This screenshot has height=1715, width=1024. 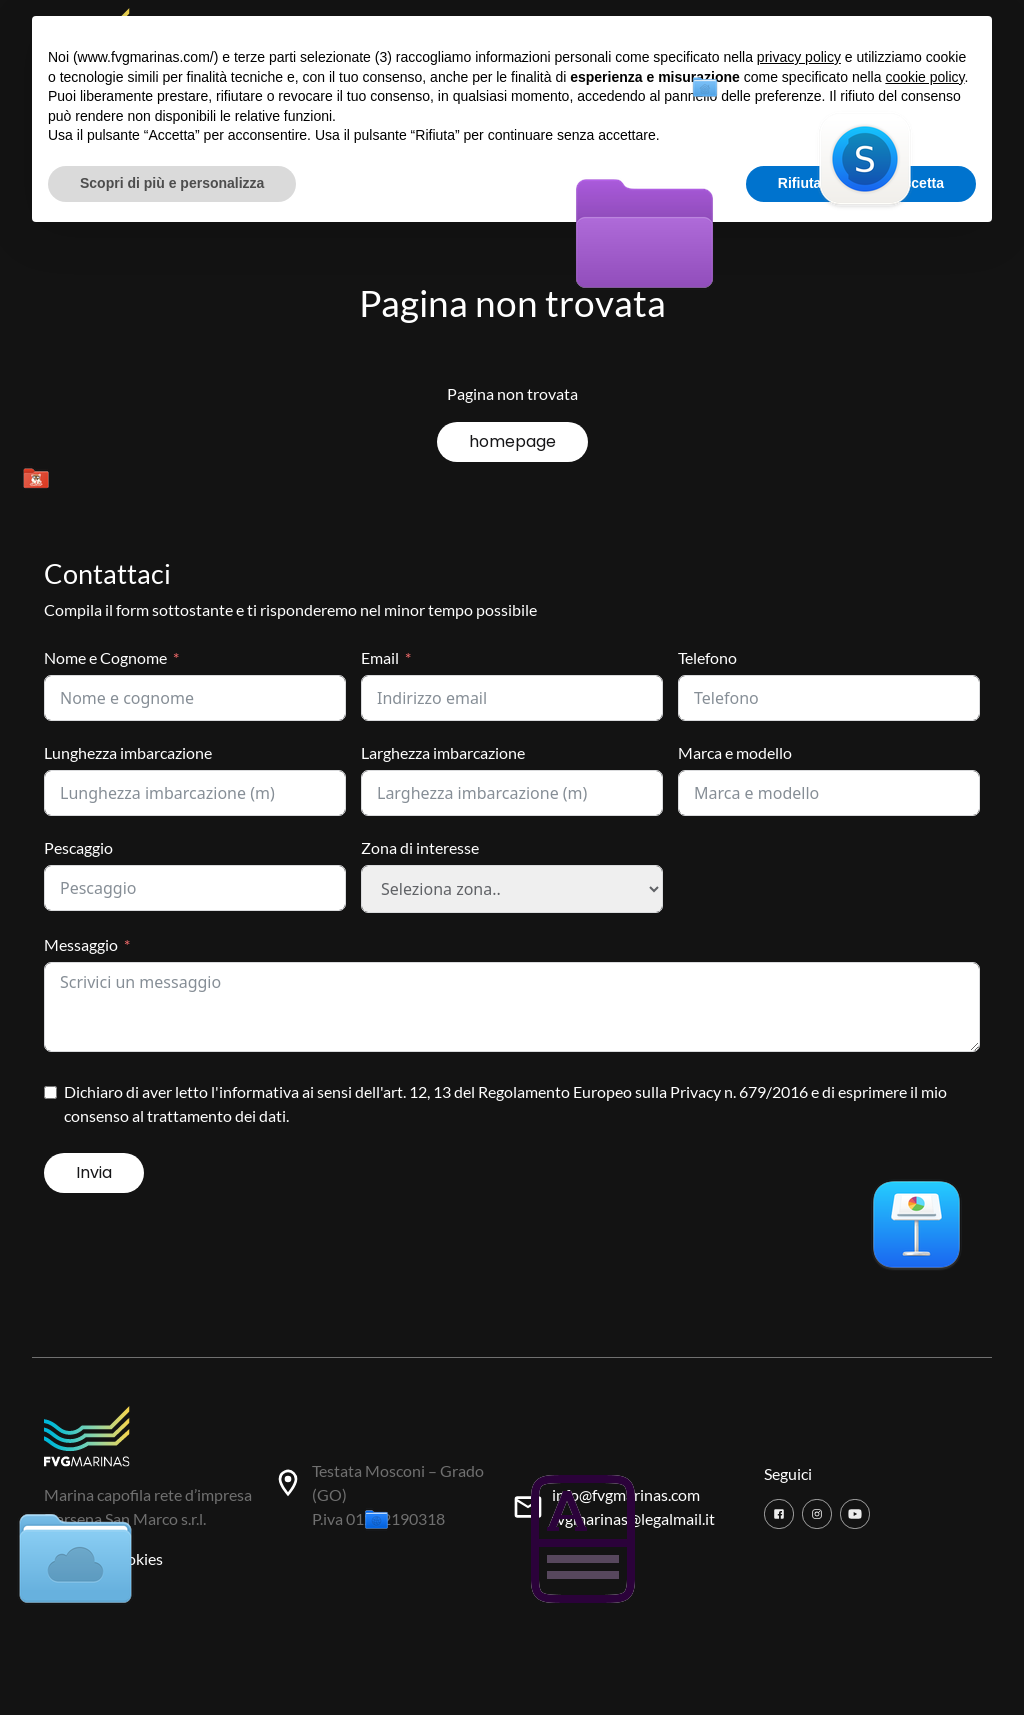 What do you see at coordinates (376, 1519) in the screenshot?
I see `folder containing html web files` at bounding box center [376, 1519].